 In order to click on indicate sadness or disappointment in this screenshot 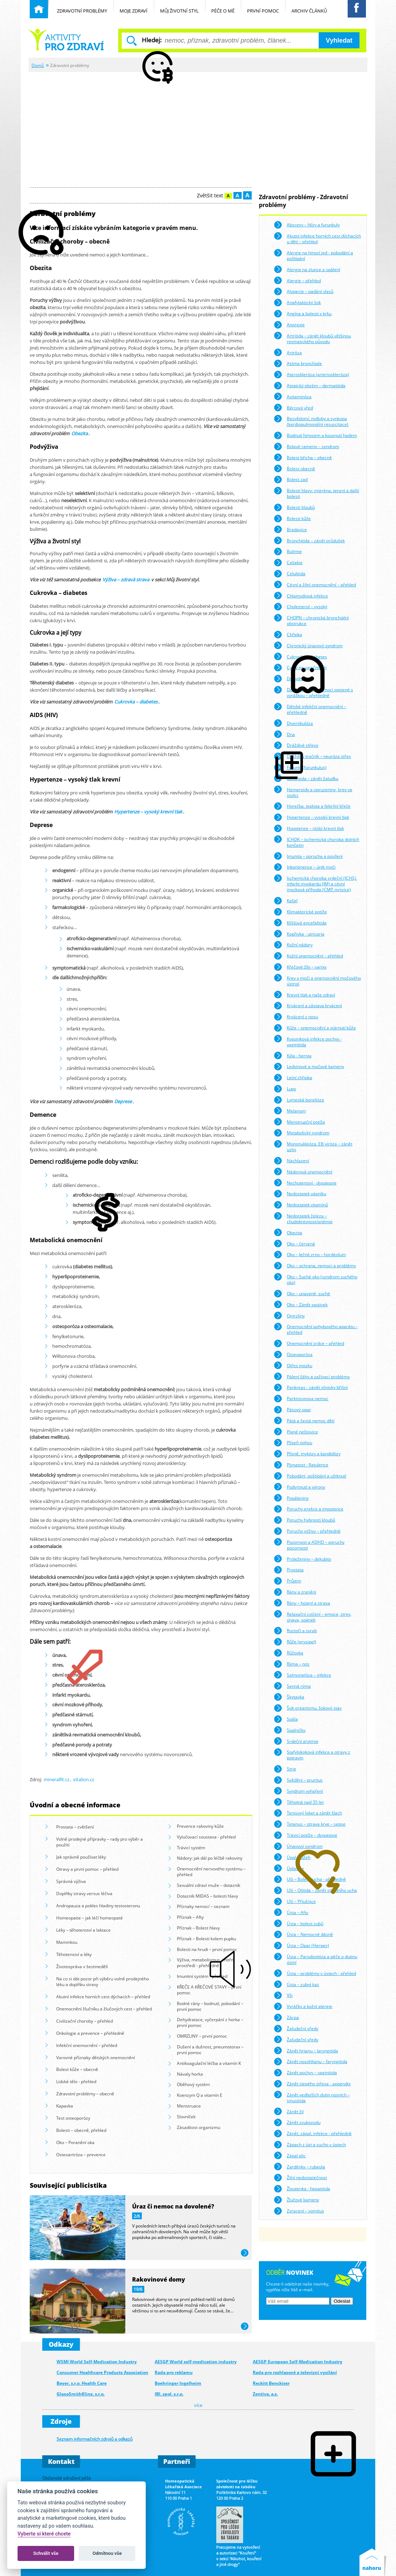, I will do `click(41, 232)`.